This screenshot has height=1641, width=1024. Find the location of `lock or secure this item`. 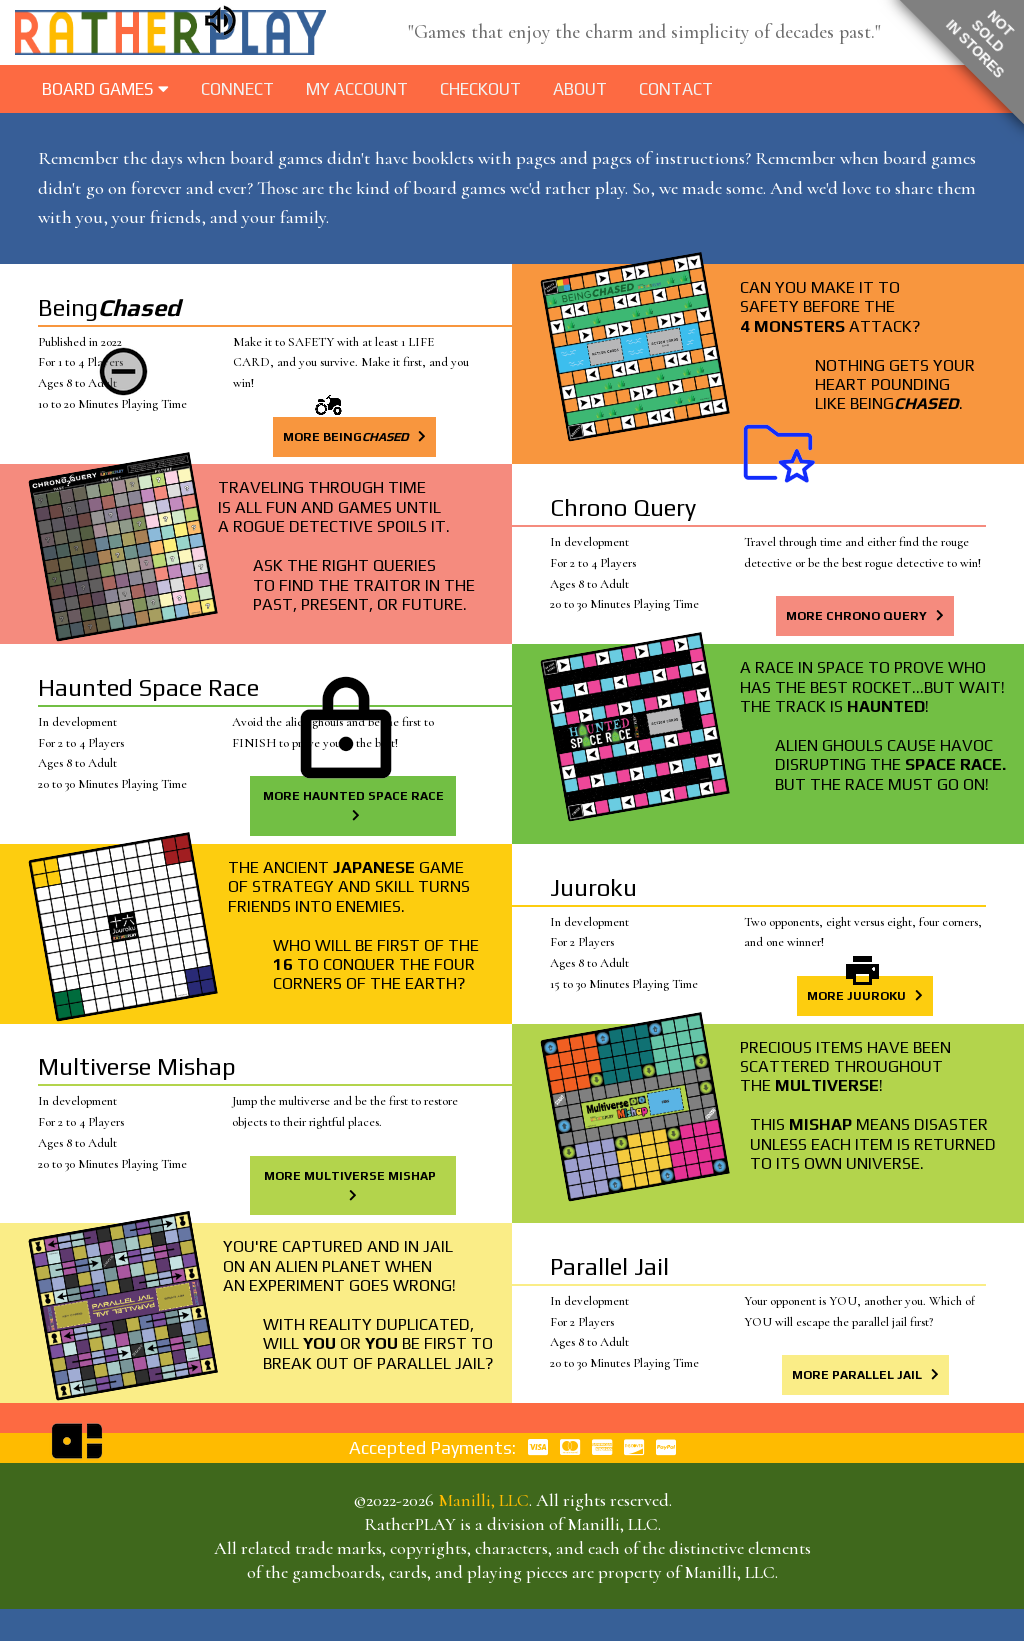

lock or secure this item is located at coordinates (346, 733).